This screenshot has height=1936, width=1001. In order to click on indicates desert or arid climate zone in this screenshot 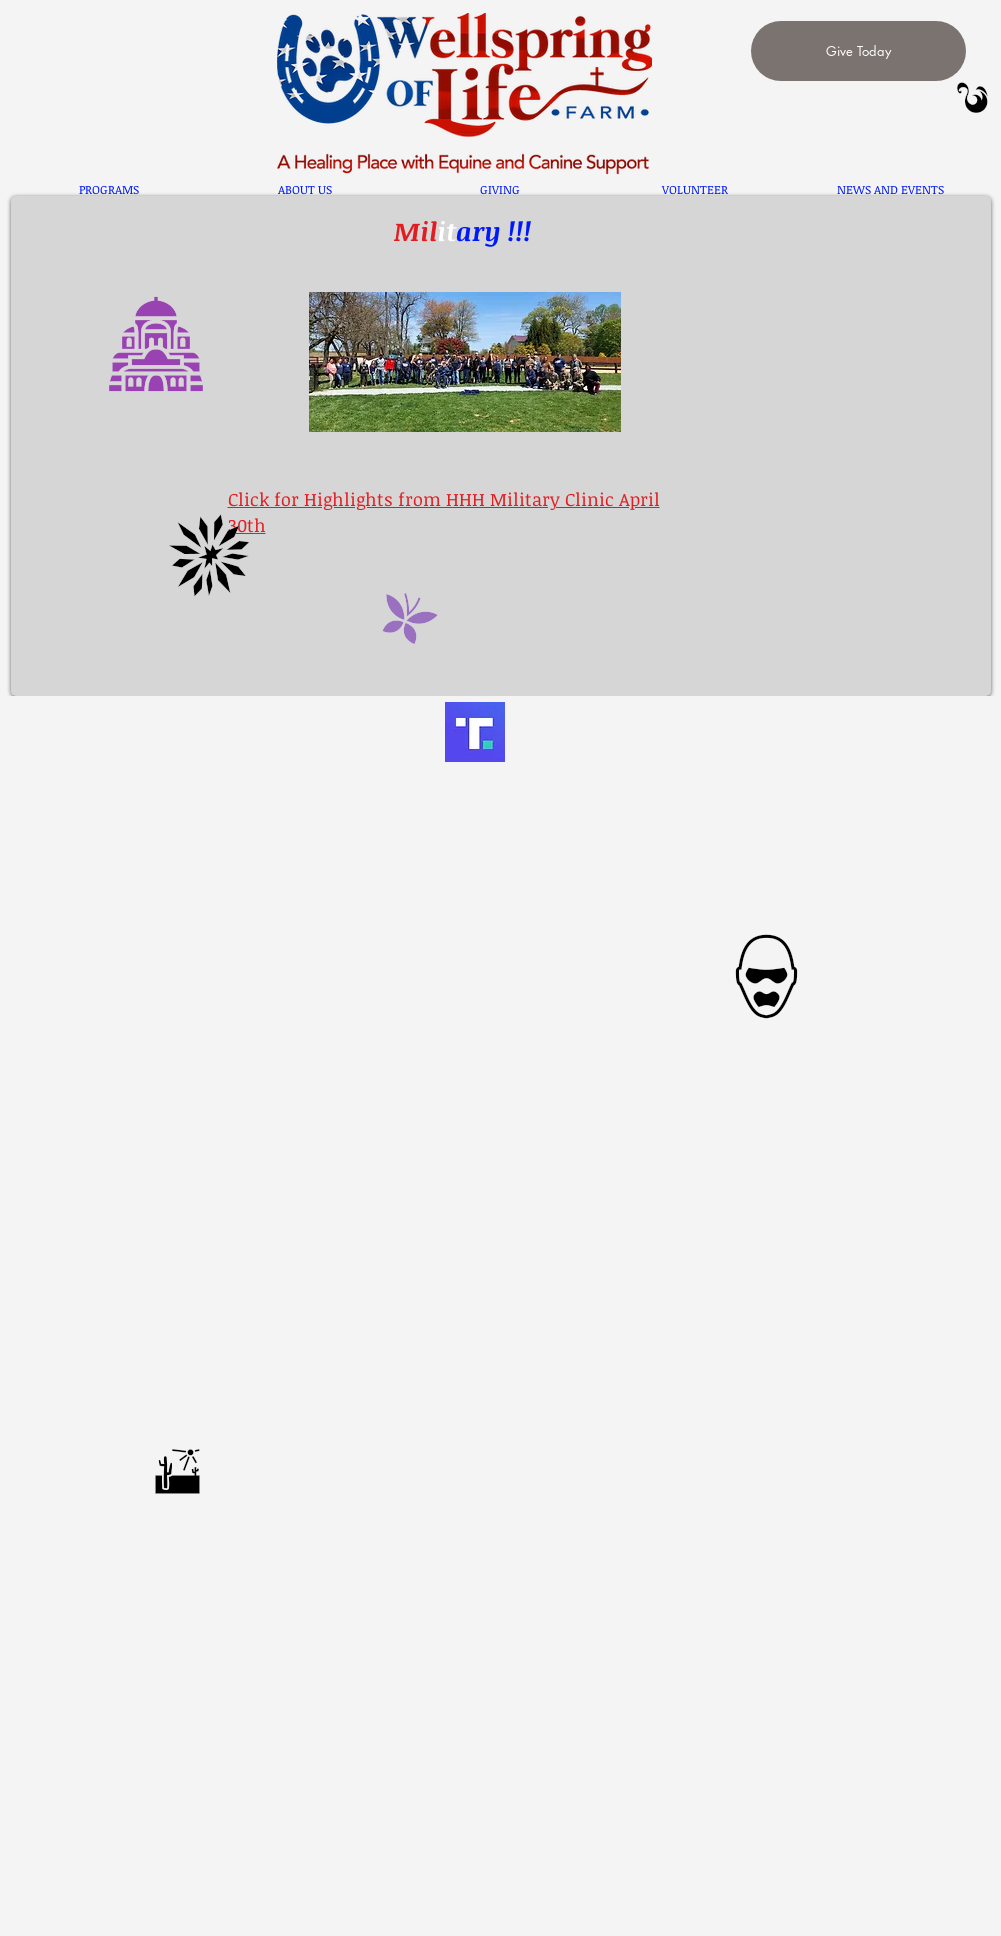, I will do `click(177, 1471)`.